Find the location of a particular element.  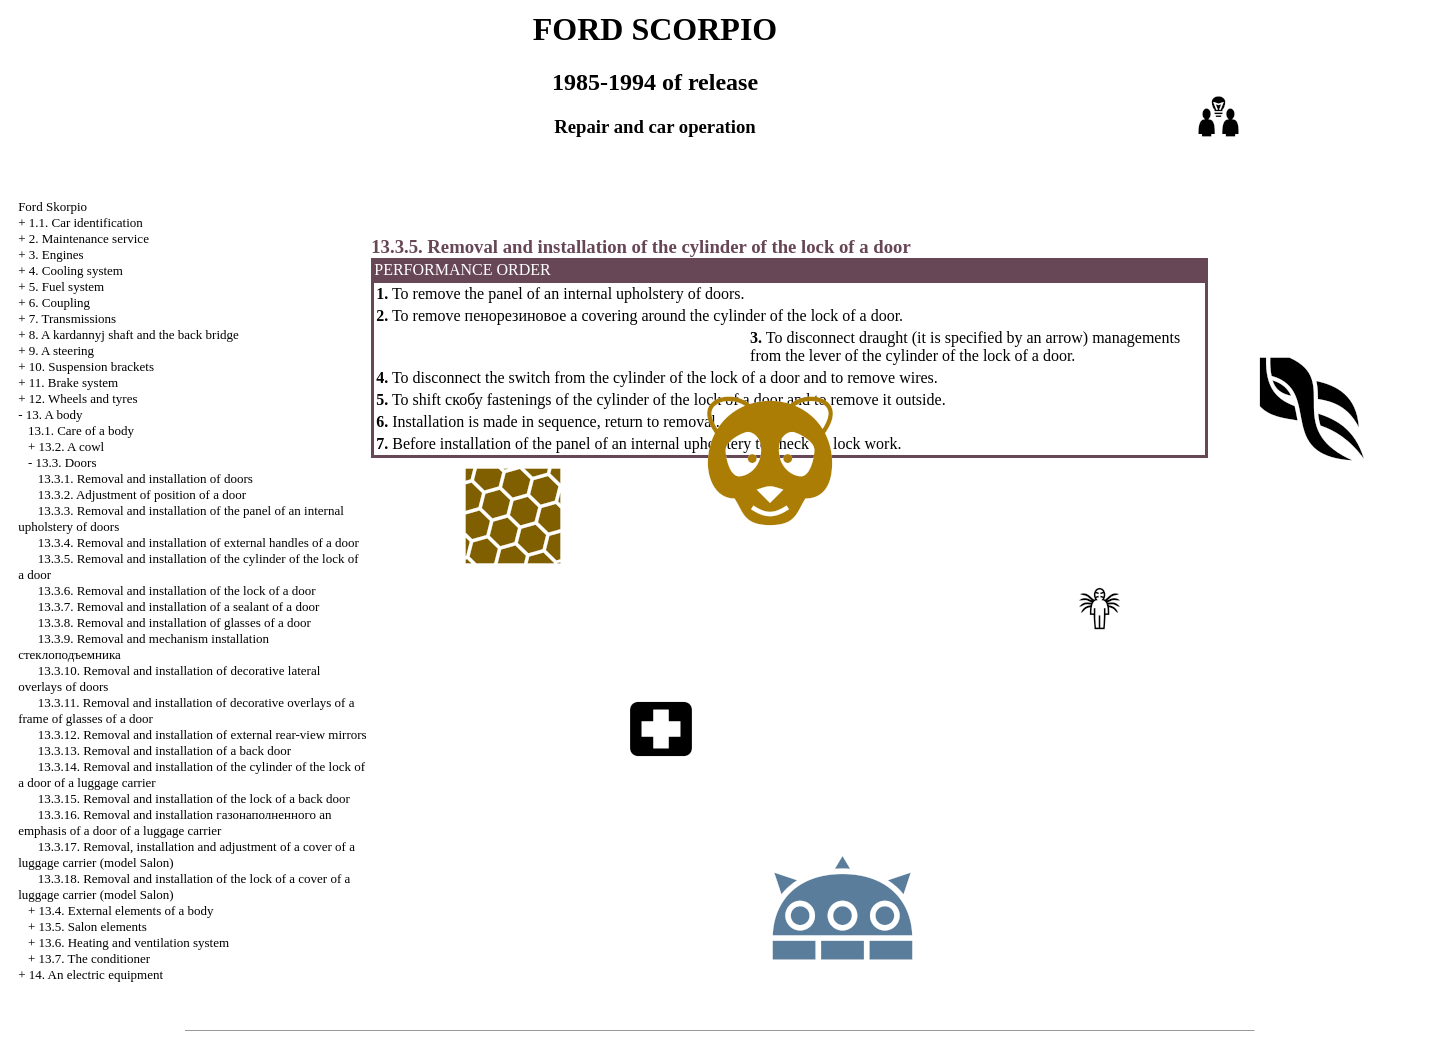

activate tentacle attack ability is located at coordinates (1312, 408).